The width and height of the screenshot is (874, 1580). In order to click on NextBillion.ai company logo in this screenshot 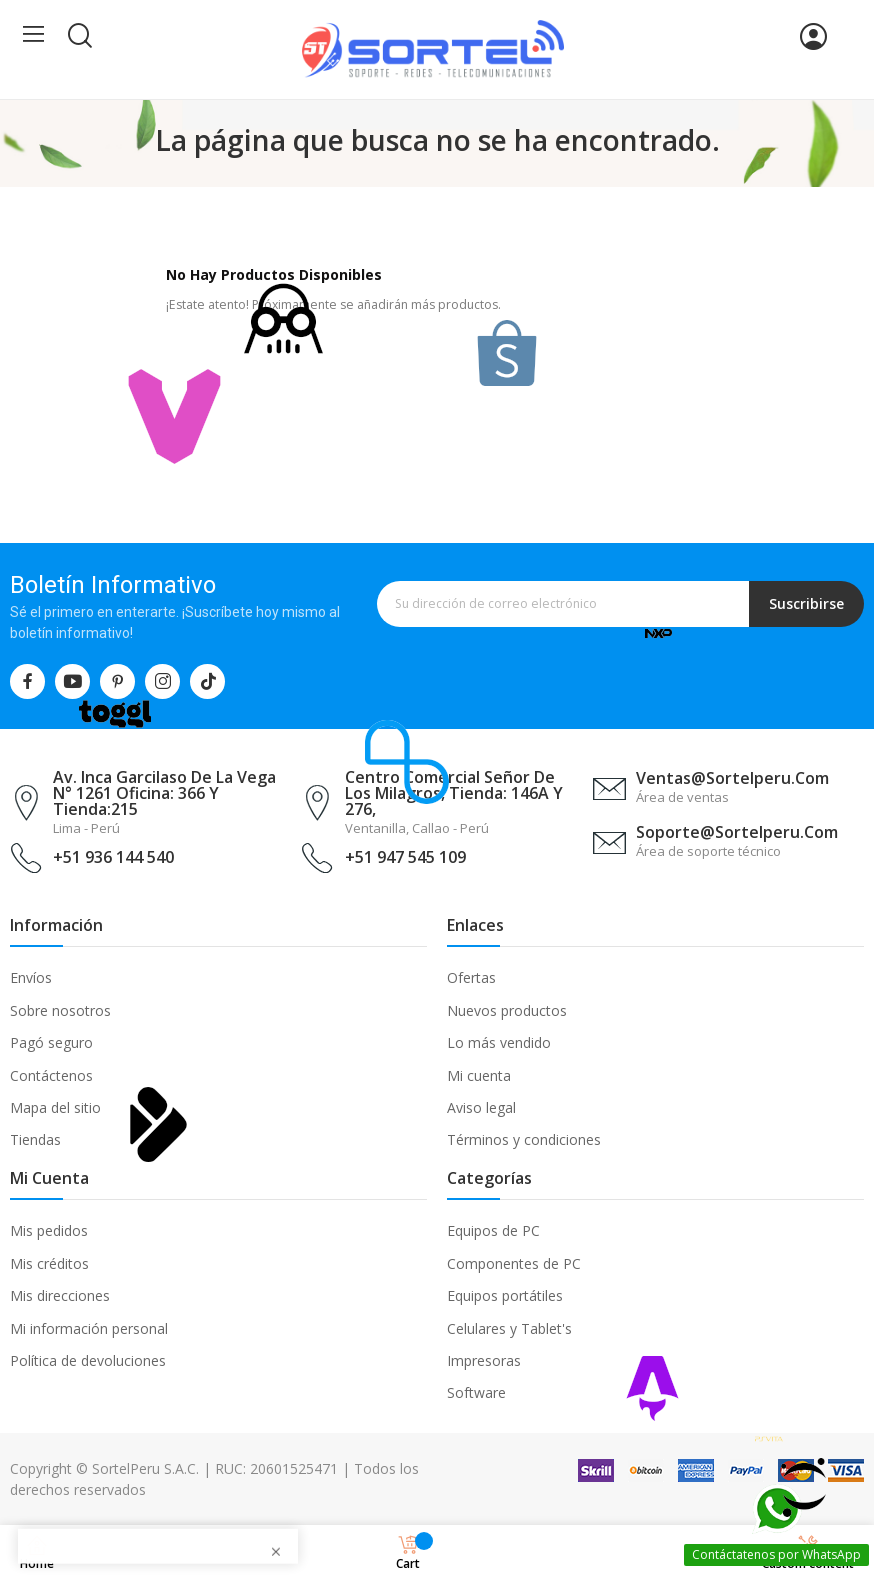, I will do `click(407, 762)`.